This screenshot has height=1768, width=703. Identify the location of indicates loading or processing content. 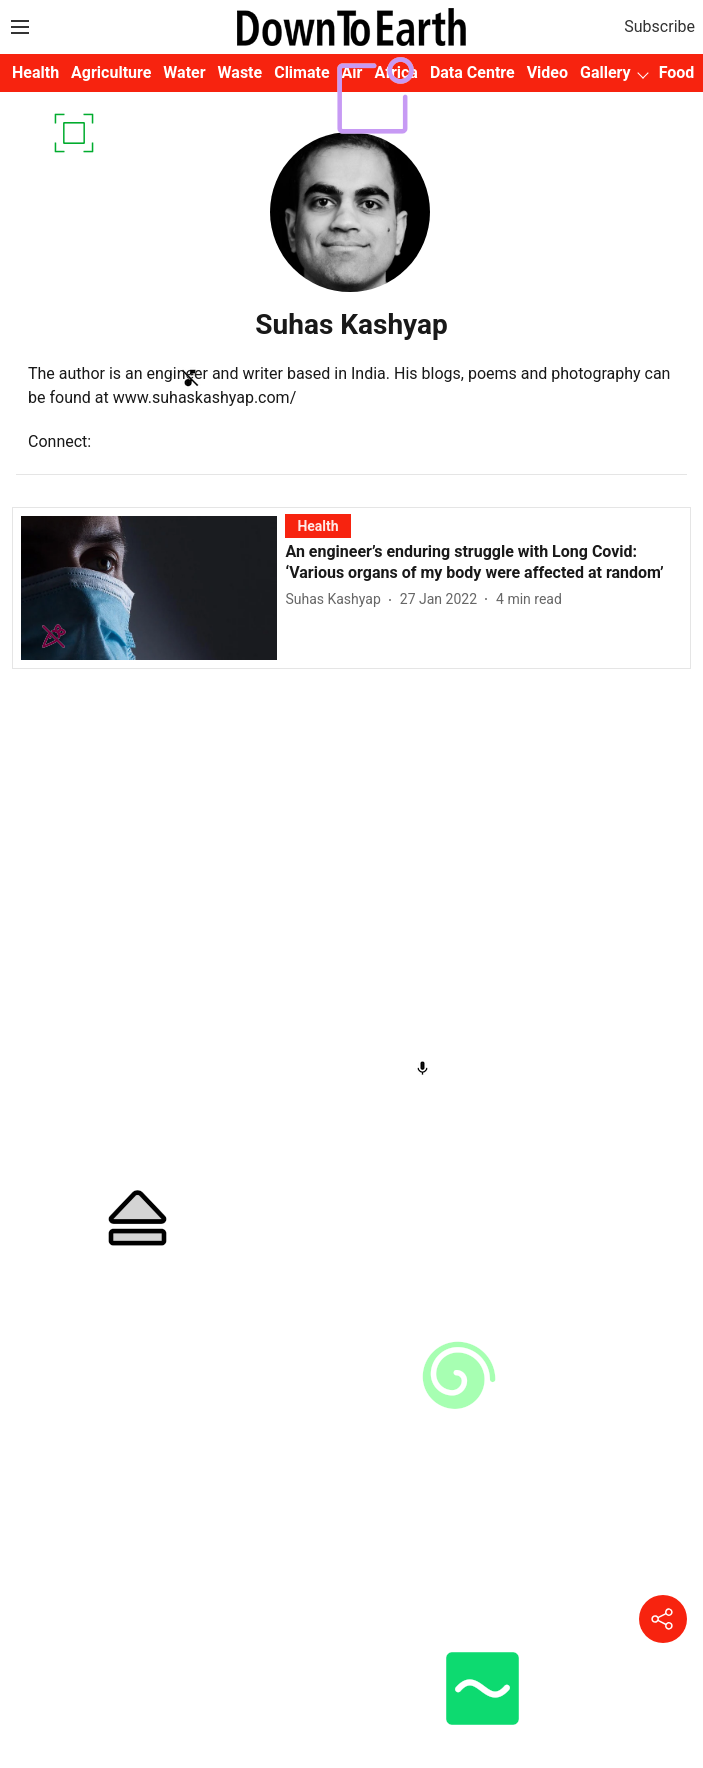
(455, 1374).